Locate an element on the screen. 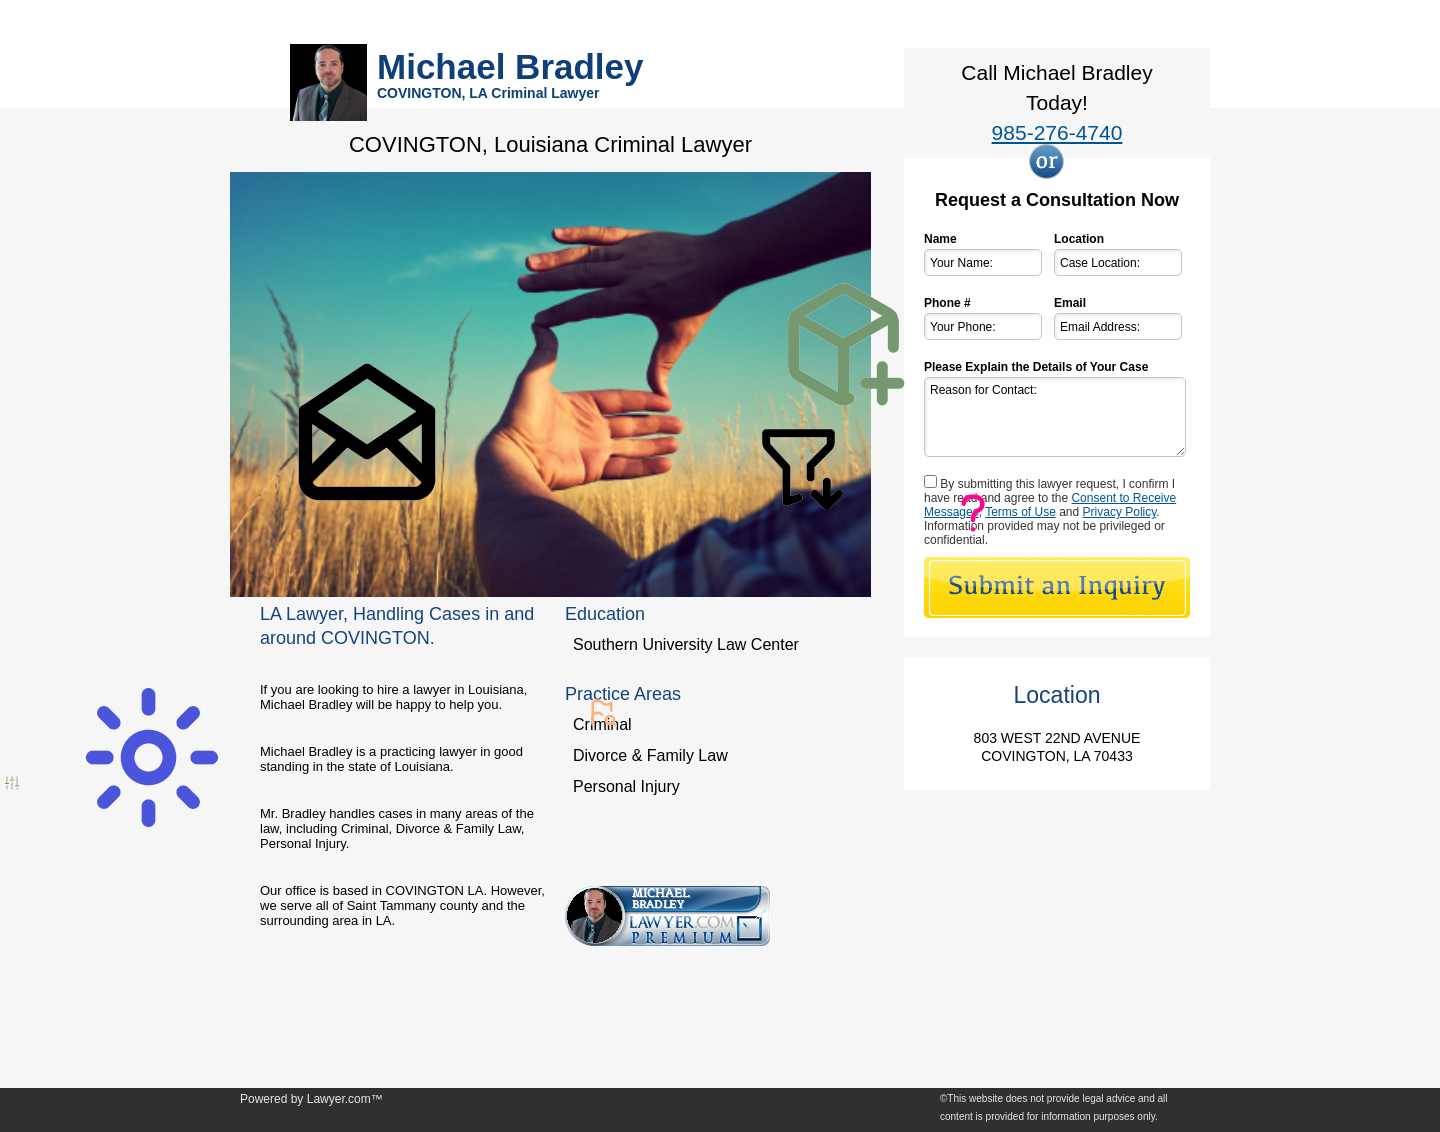  increase screen brightness is located at coordinates (148, 757).